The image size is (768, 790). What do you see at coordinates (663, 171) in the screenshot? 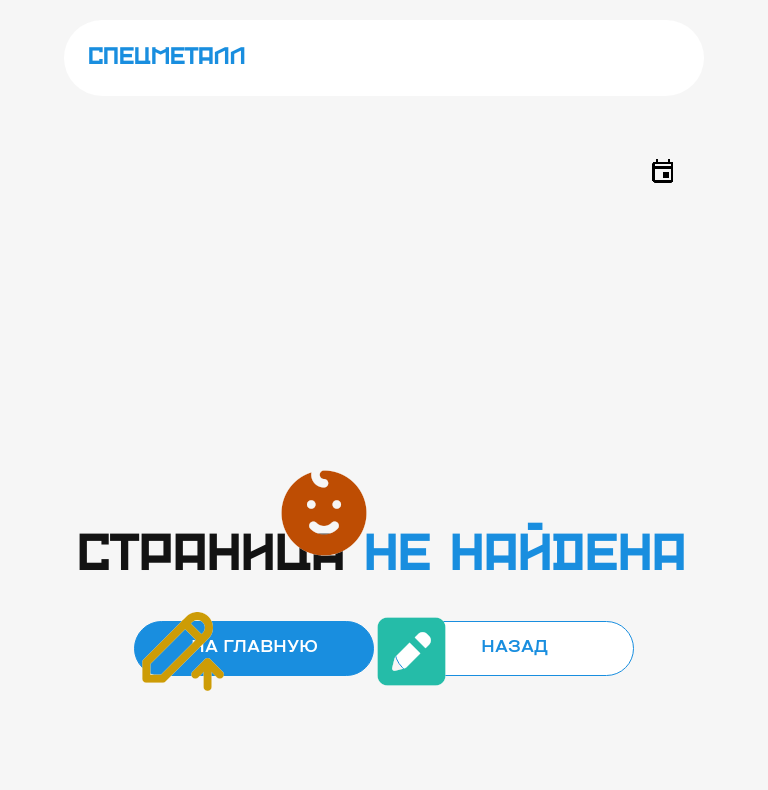
I see `view calendar or scheduled events` at bounding box center [663, 171].